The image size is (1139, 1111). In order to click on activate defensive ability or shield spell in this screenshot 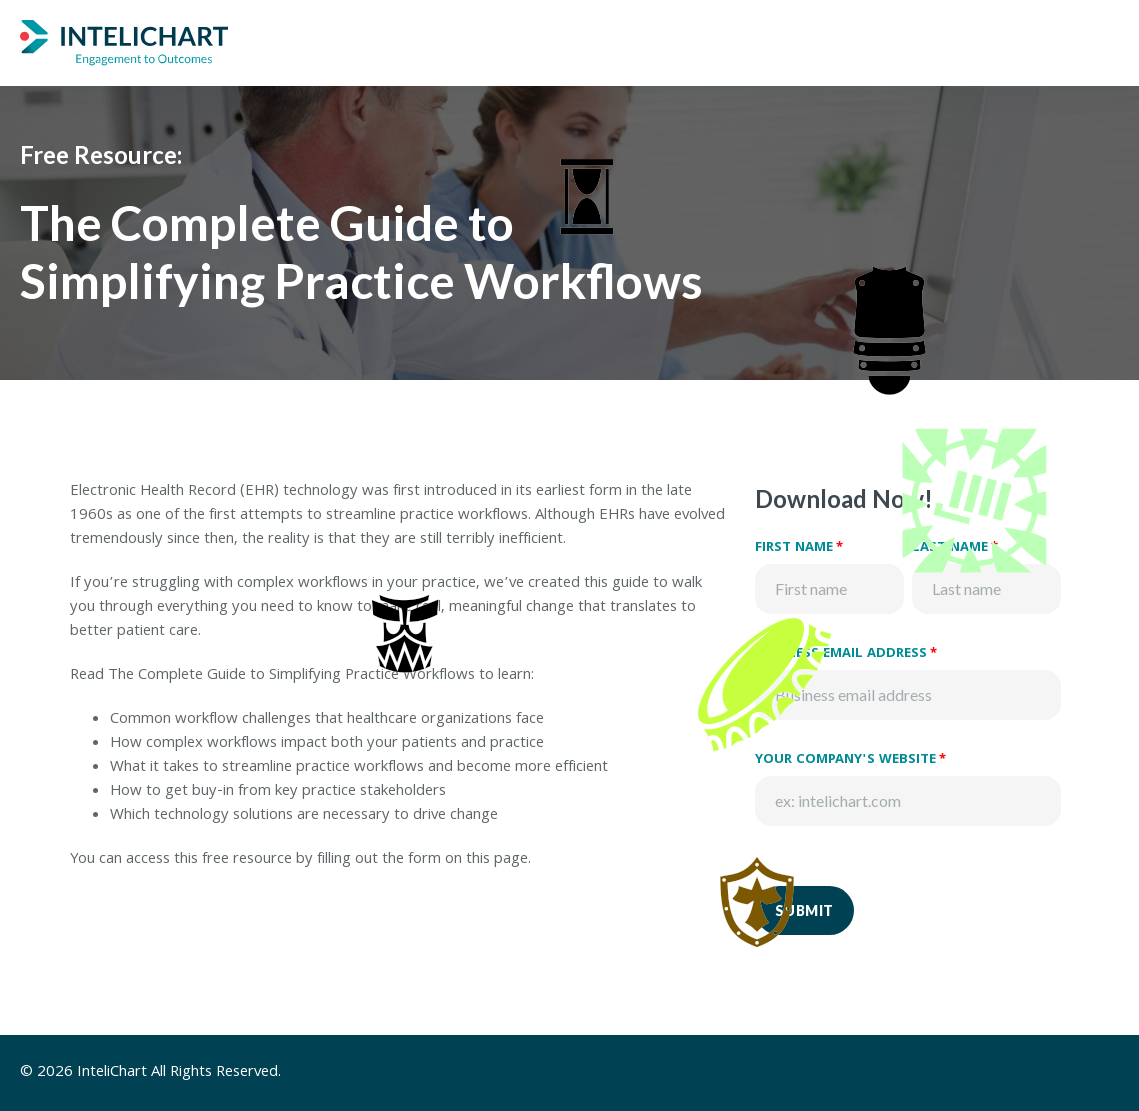, I will do `click(757, 902)`.